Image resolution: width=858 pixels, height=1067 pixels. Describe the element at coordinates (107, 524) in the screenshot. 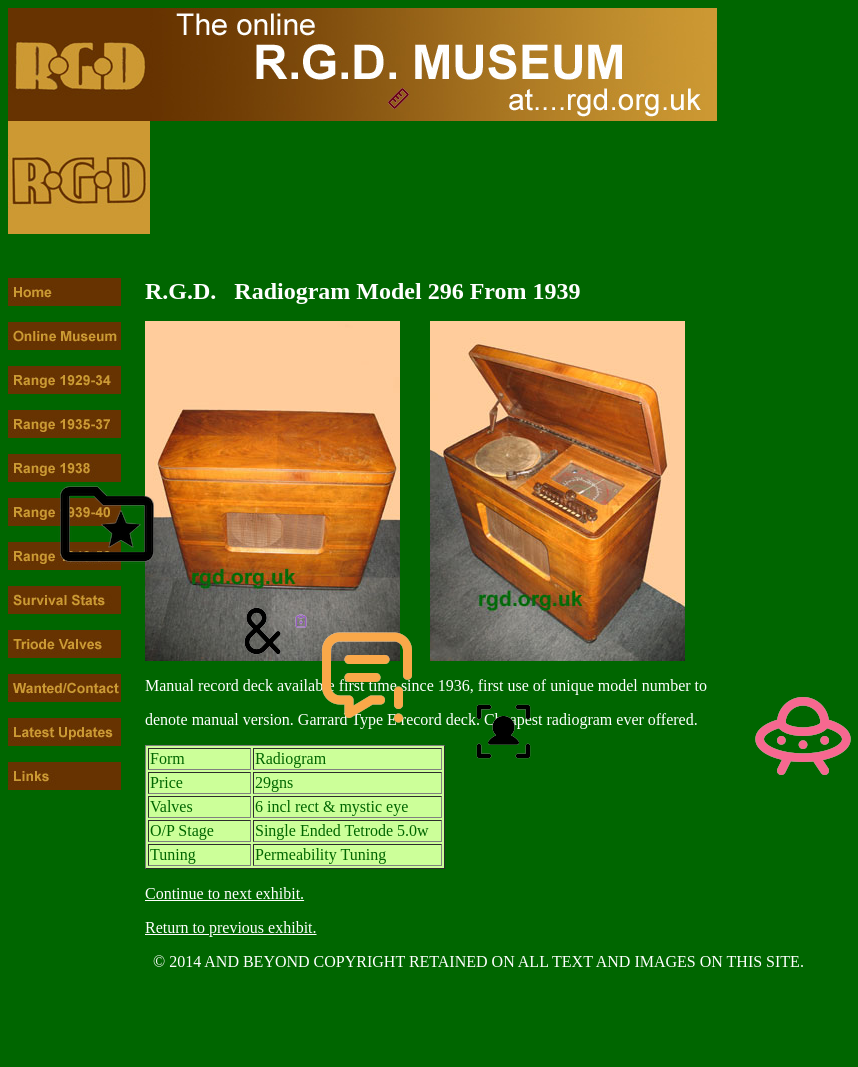

I see `access your starred or favorite files` at that location.